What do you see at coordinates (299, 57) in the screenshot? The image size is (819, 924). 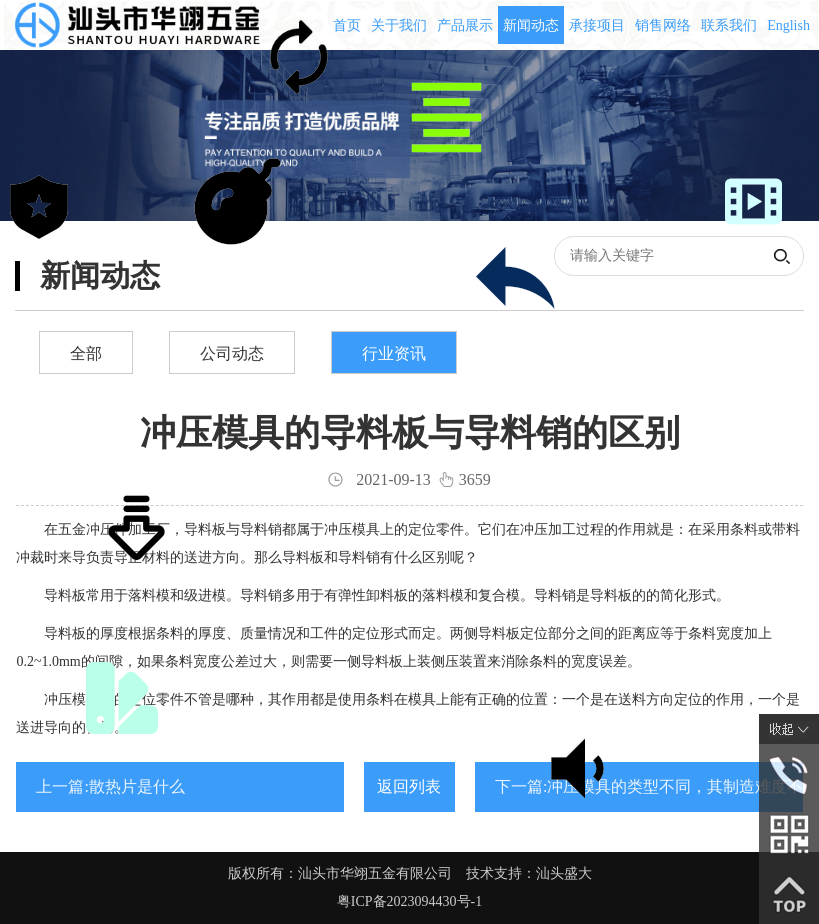 I see `refresh or reload content` at bounding box center [299, 57].